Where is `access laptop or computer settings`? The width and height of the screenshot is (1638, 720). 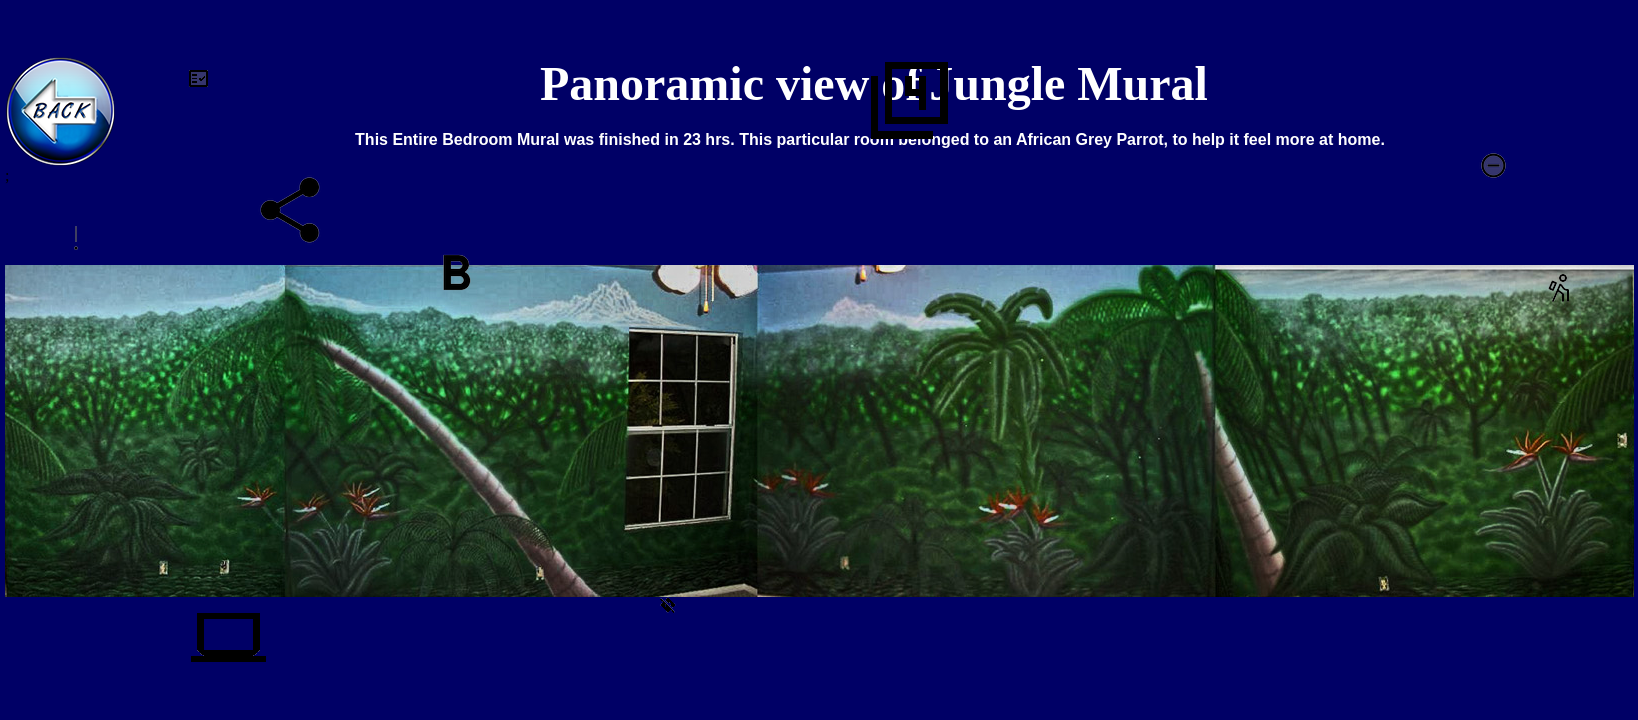
access laptop or computer settings is located at coordinates (228, 637).